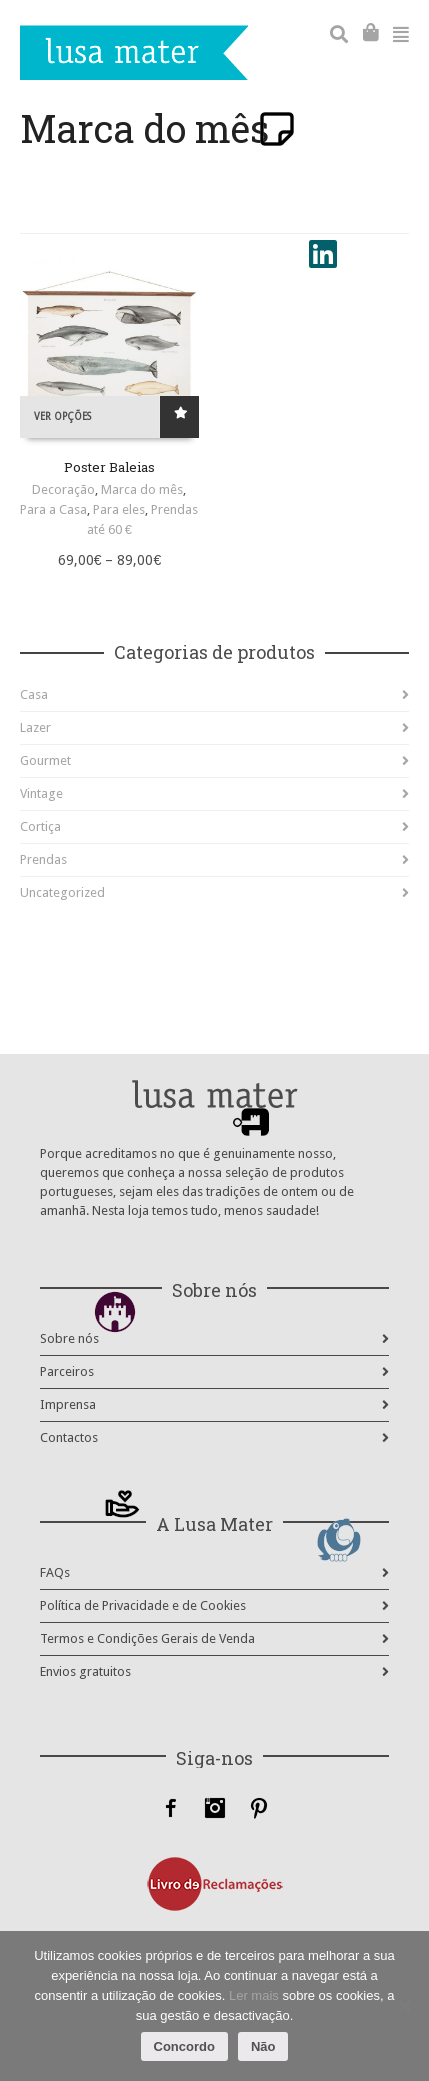 The image size is (429, 2081). What do you see at coordinates (339, 1540) in the screenshot?
I see `themeisle brand logo` at bounding box center [339, 1540].